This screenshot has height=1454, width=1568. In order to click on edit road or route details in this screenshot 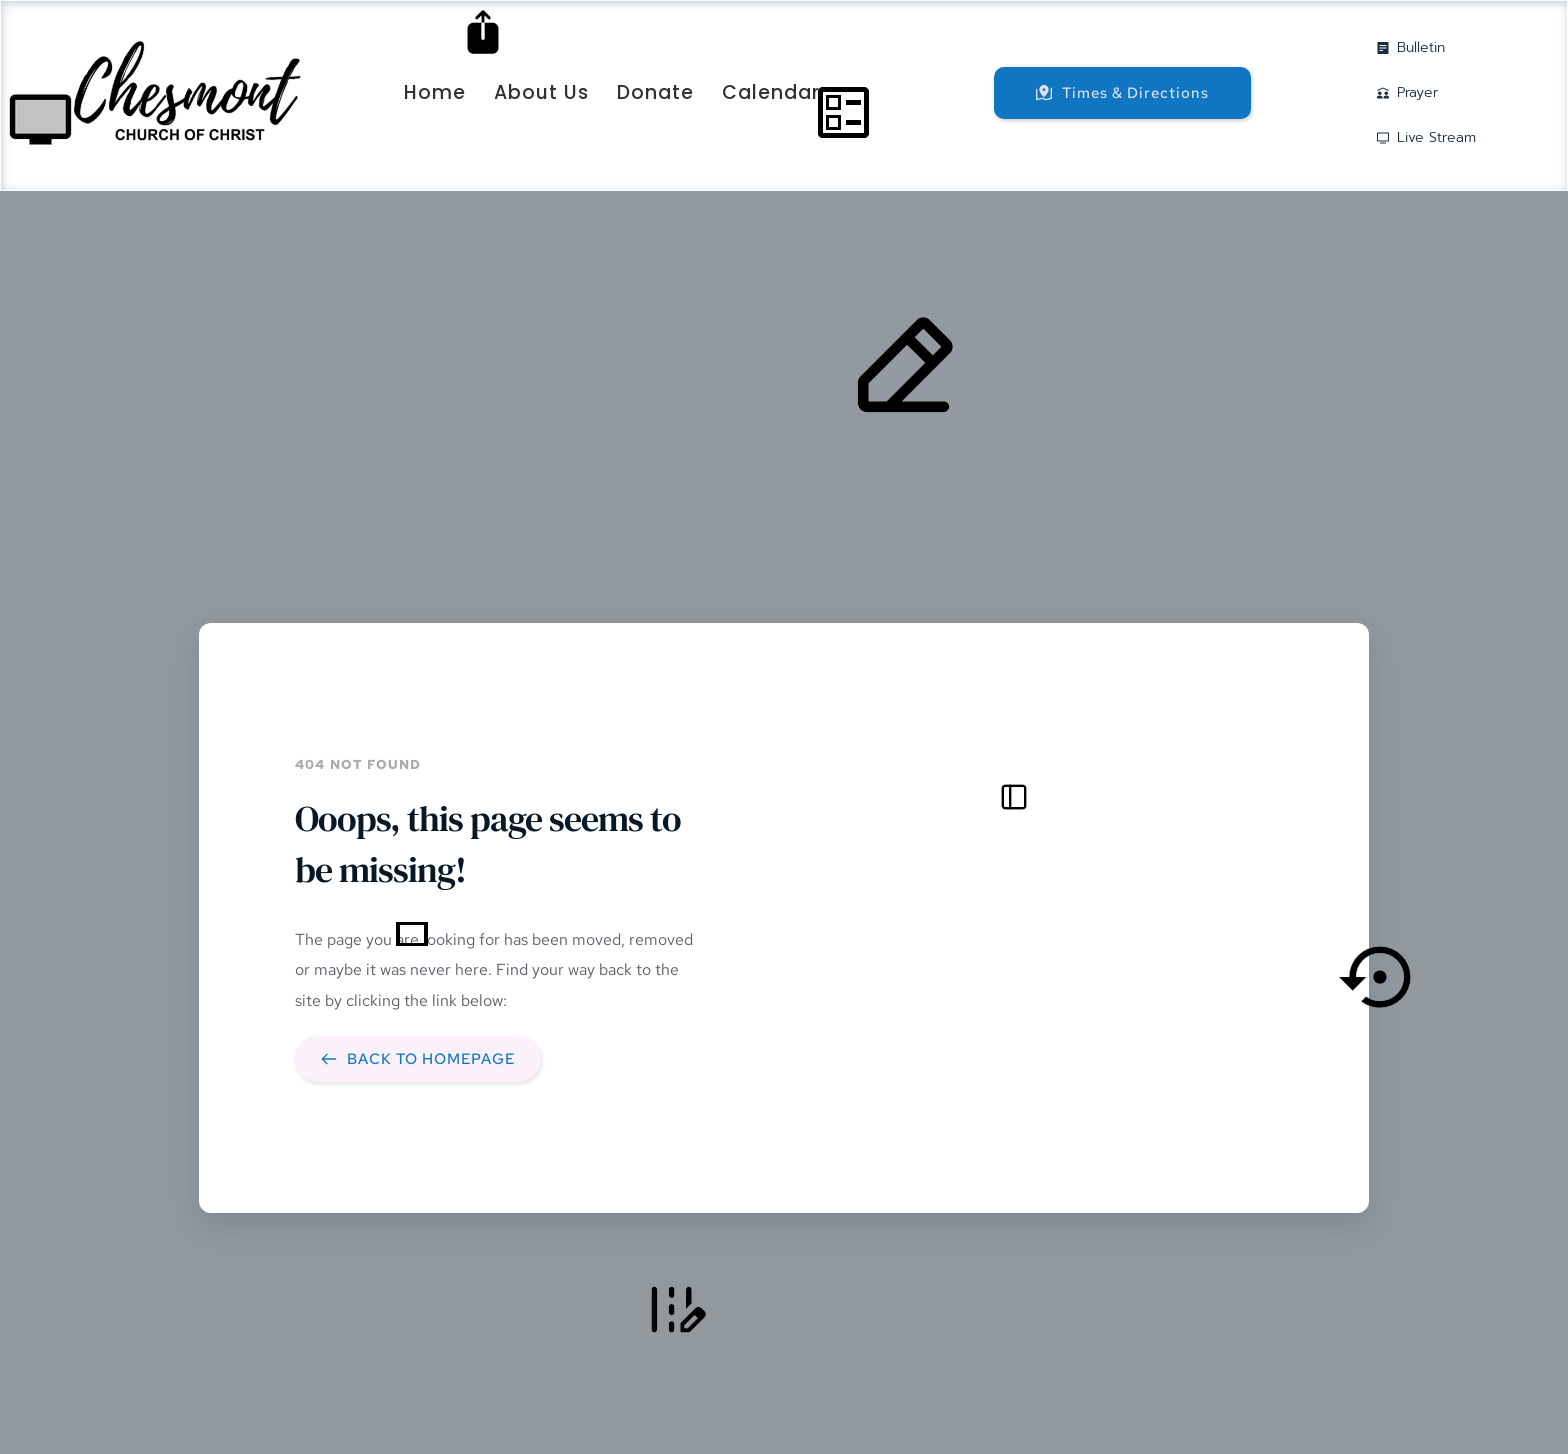, I will do `click(674, 1309)`.